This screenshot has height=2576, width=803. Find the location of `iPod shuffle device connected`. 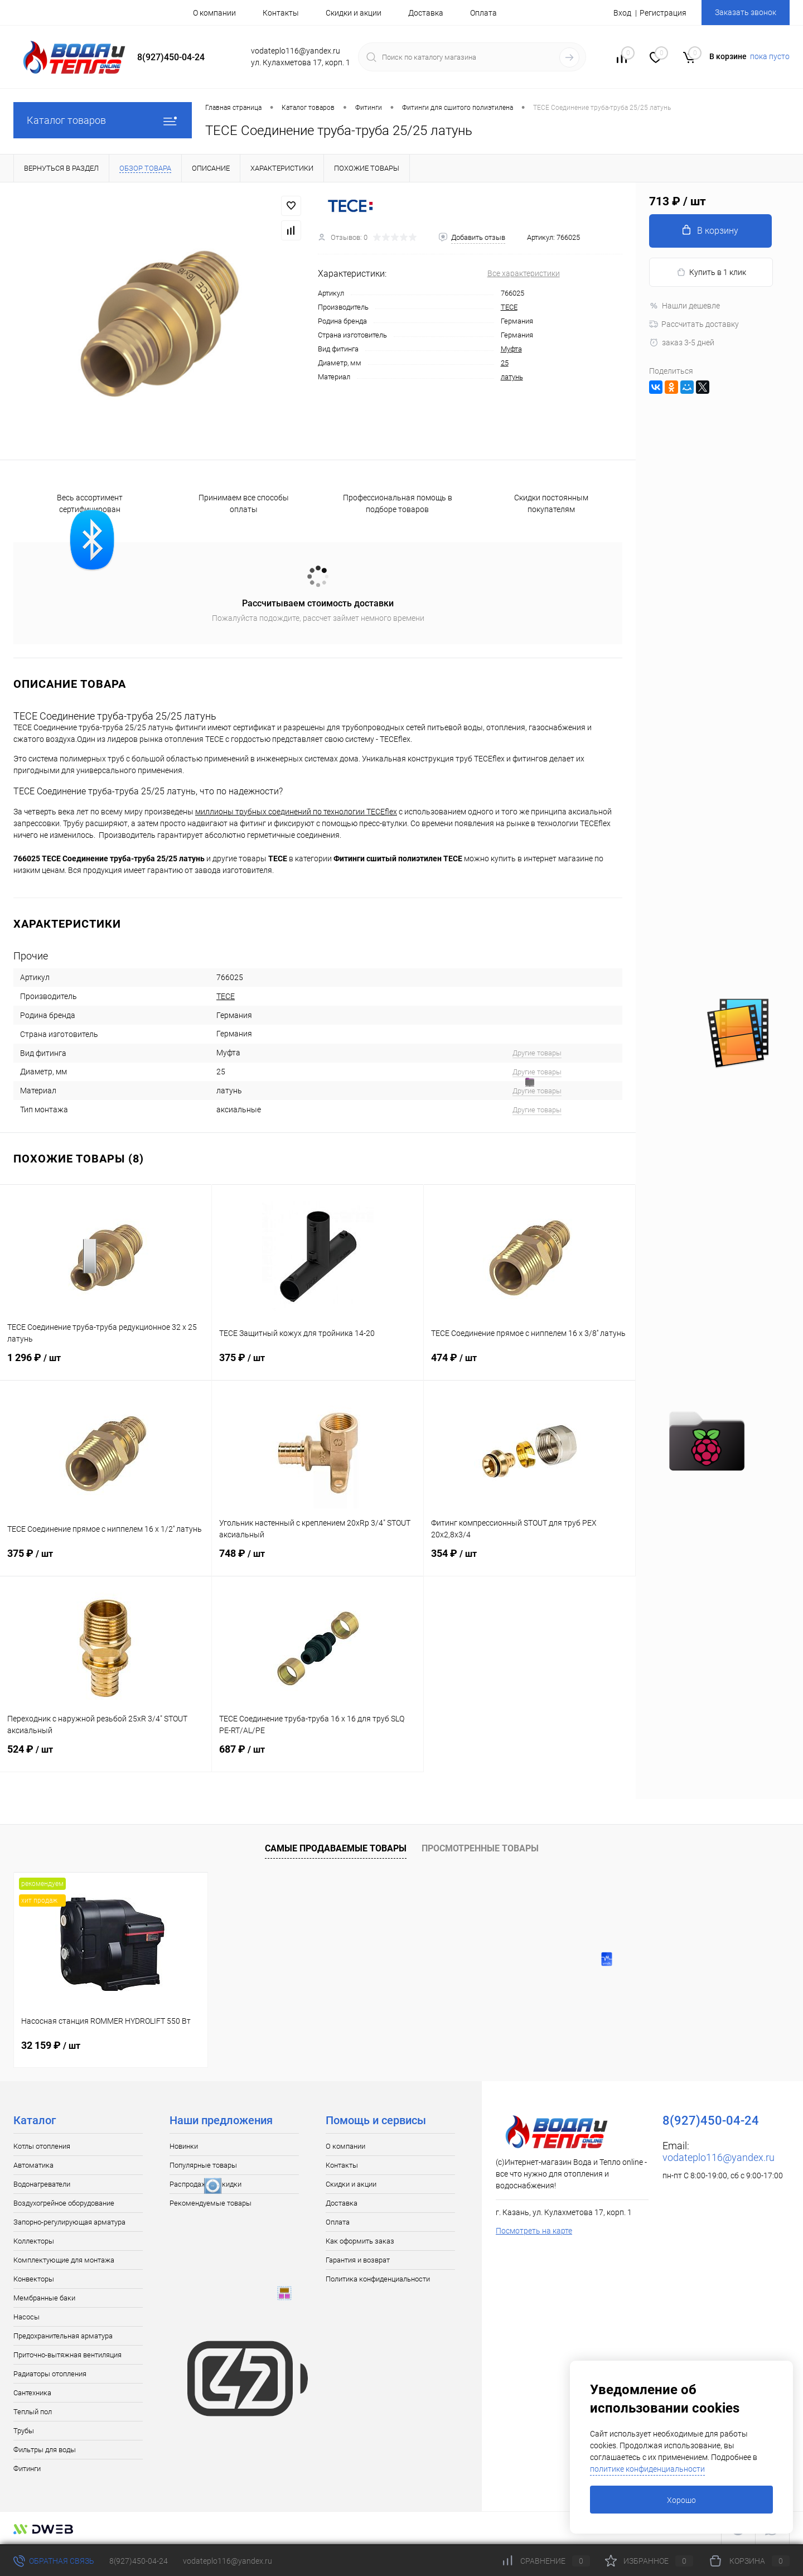

iPod shuffle device connected is located at coordinates (212, 2186).